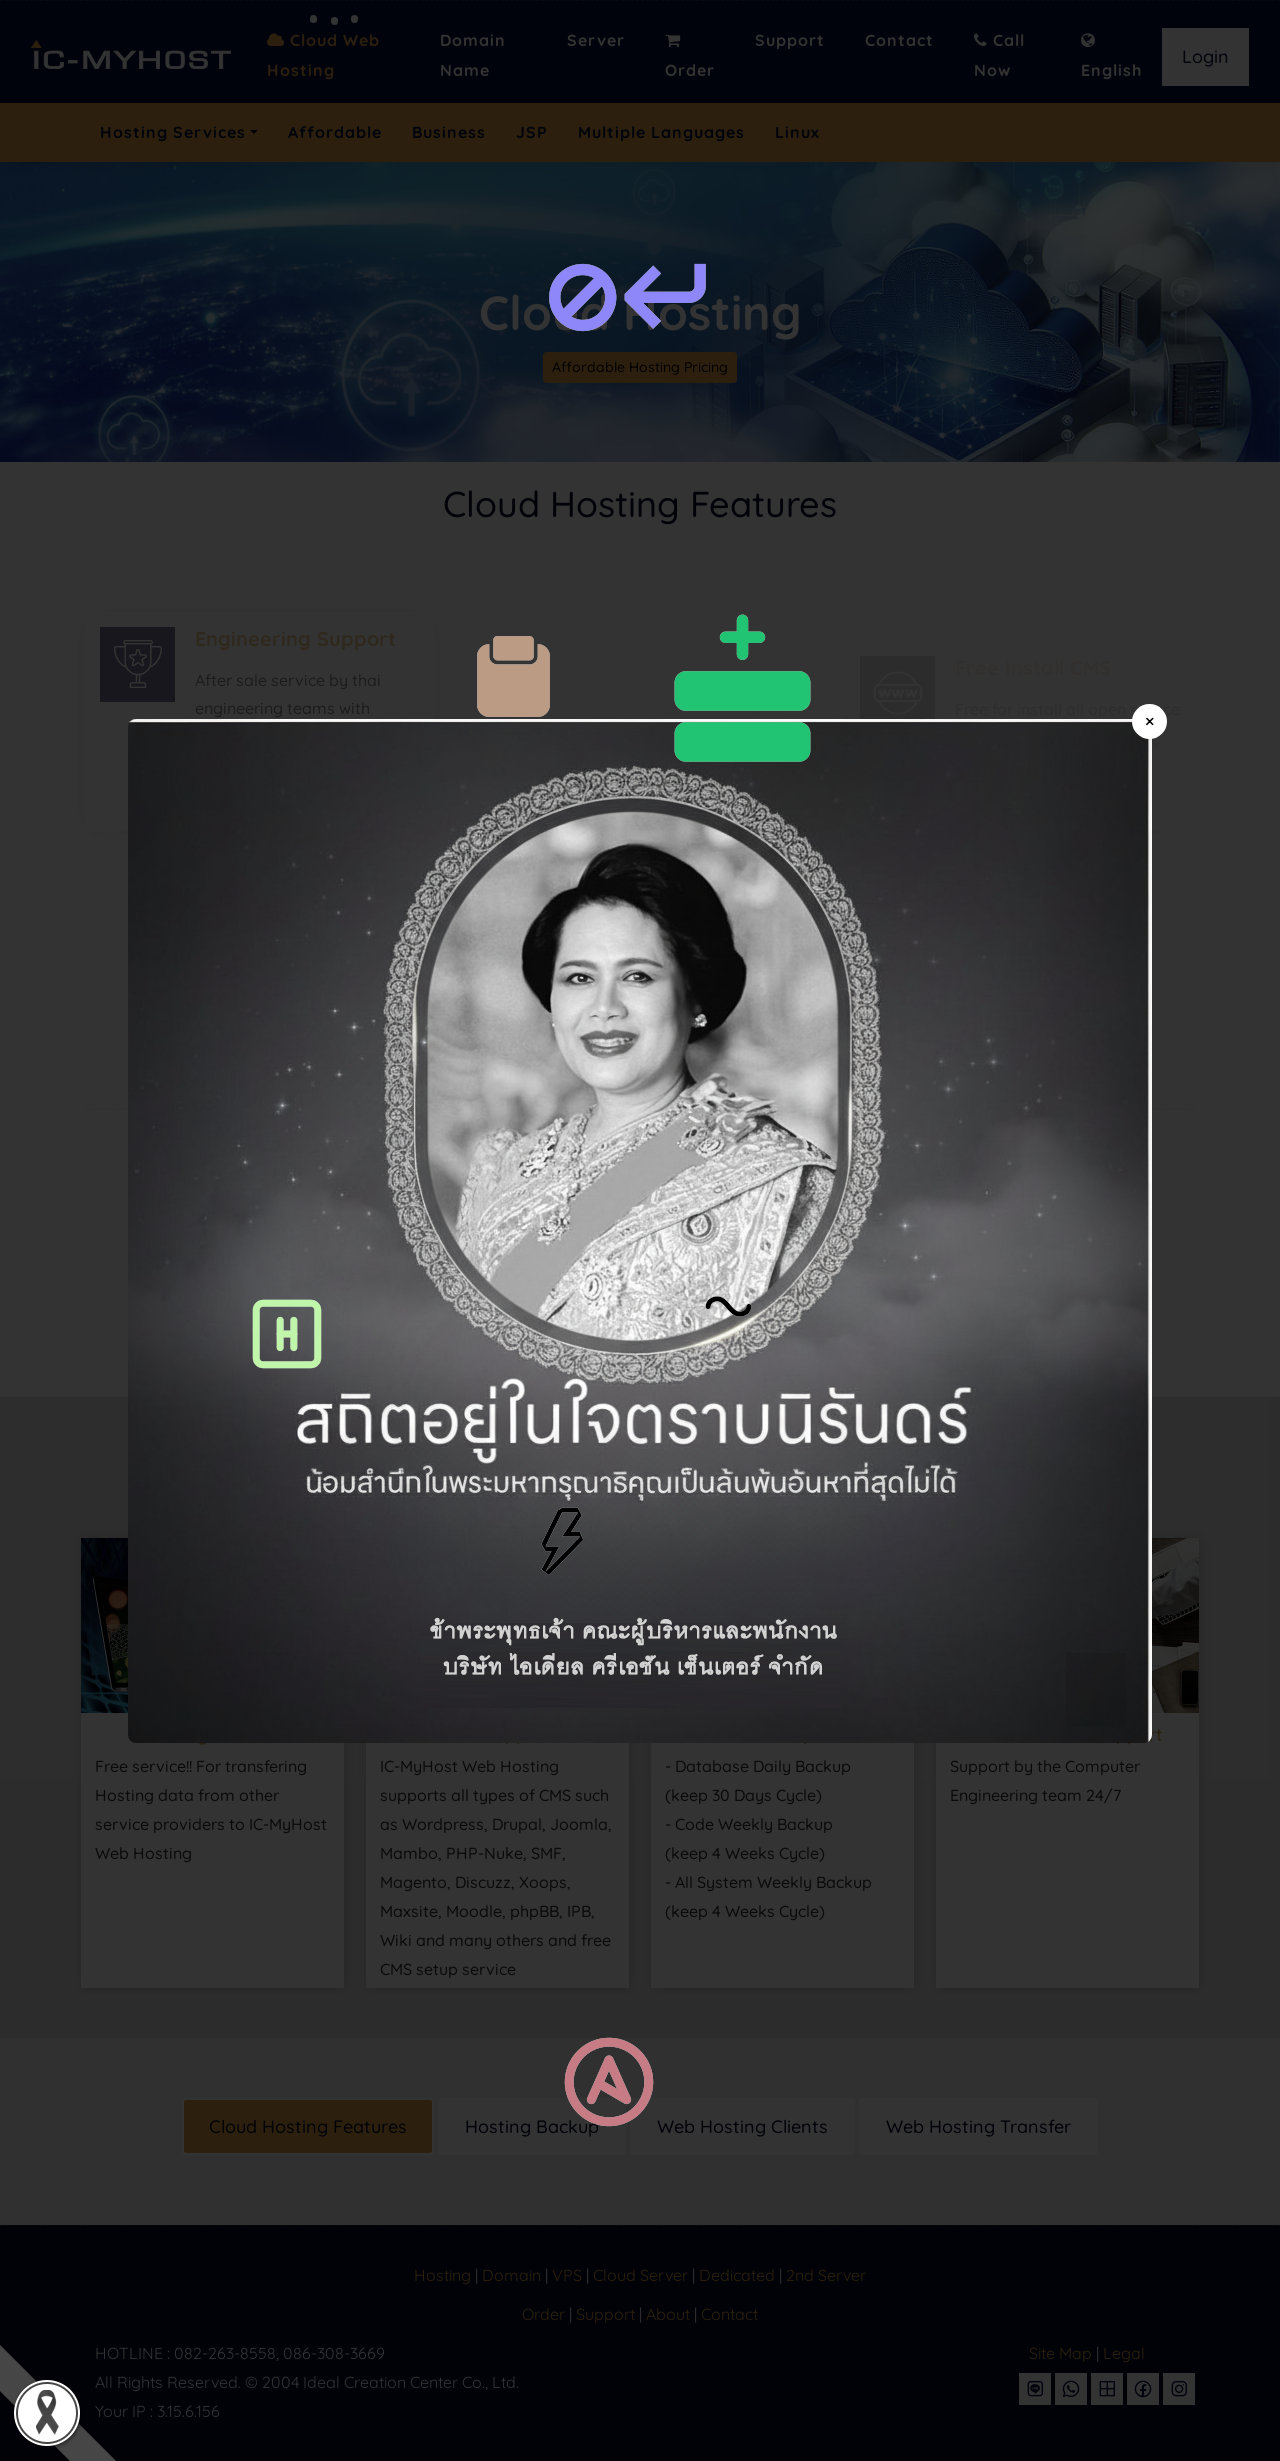  Describe the element at coordinates (627, 297) in the screenshot. I see `disable automatic line wrapping in editor` at that location.